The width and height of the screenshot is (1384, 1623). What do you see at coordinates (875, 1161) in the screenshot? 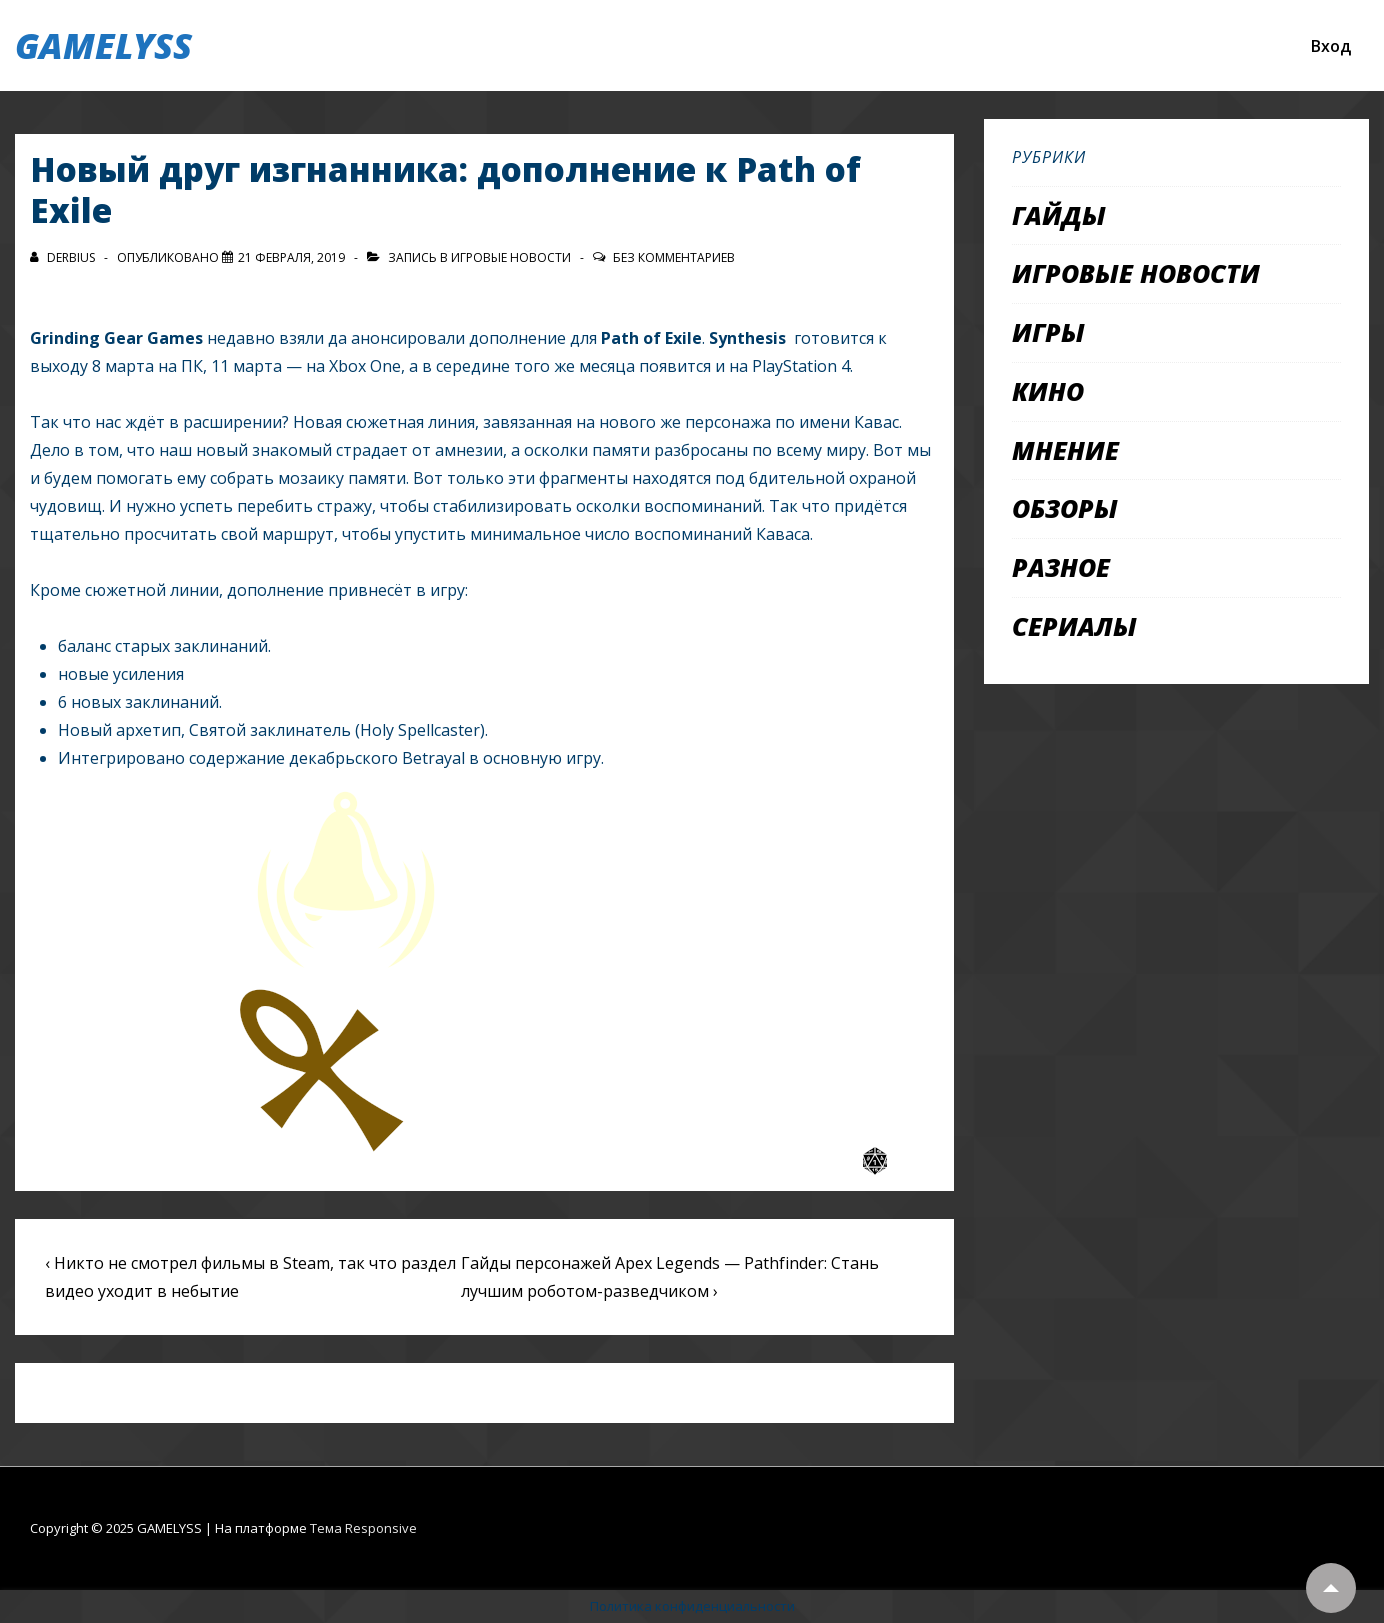
I see `roll a d20 die` at bounding box center [875, 1161].